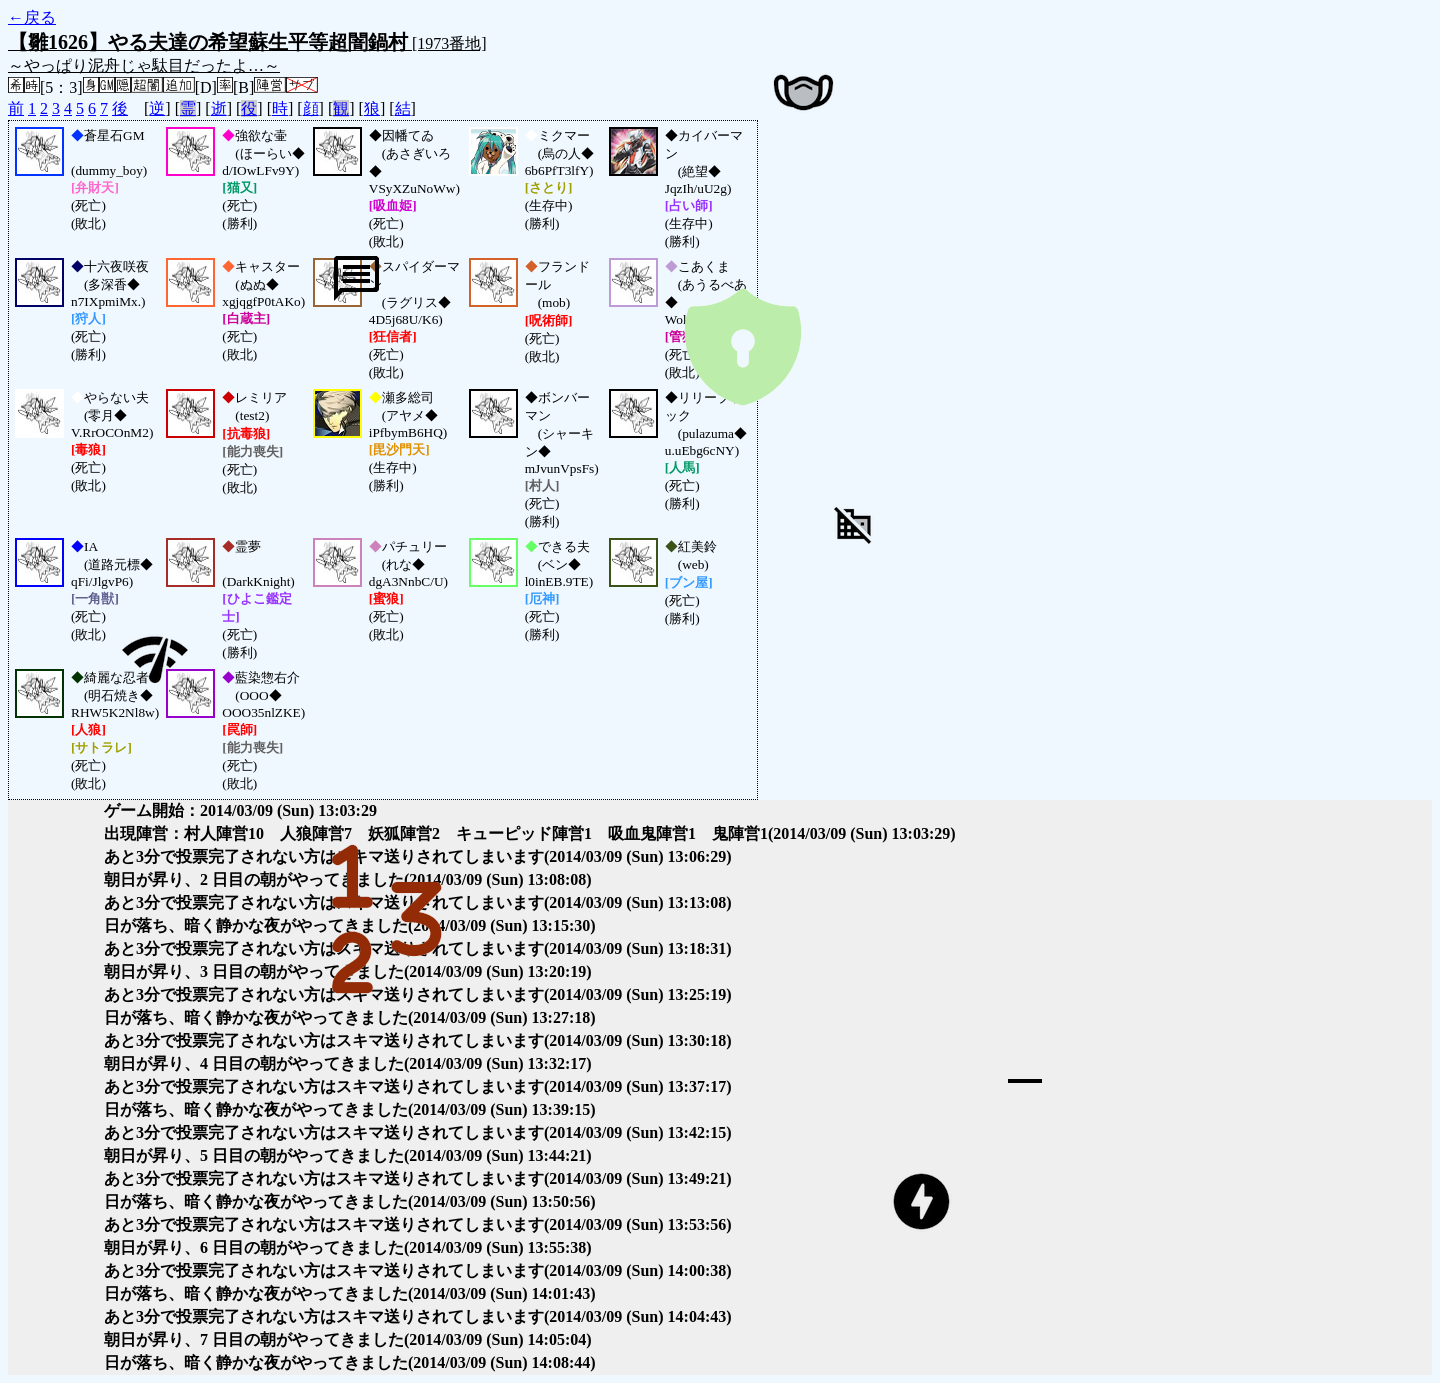 This screenshot has height=1383, width=1440. Describe the element at coordinates (1025, 1081) in the screenshot. I see `remove an item from a list` at that location.